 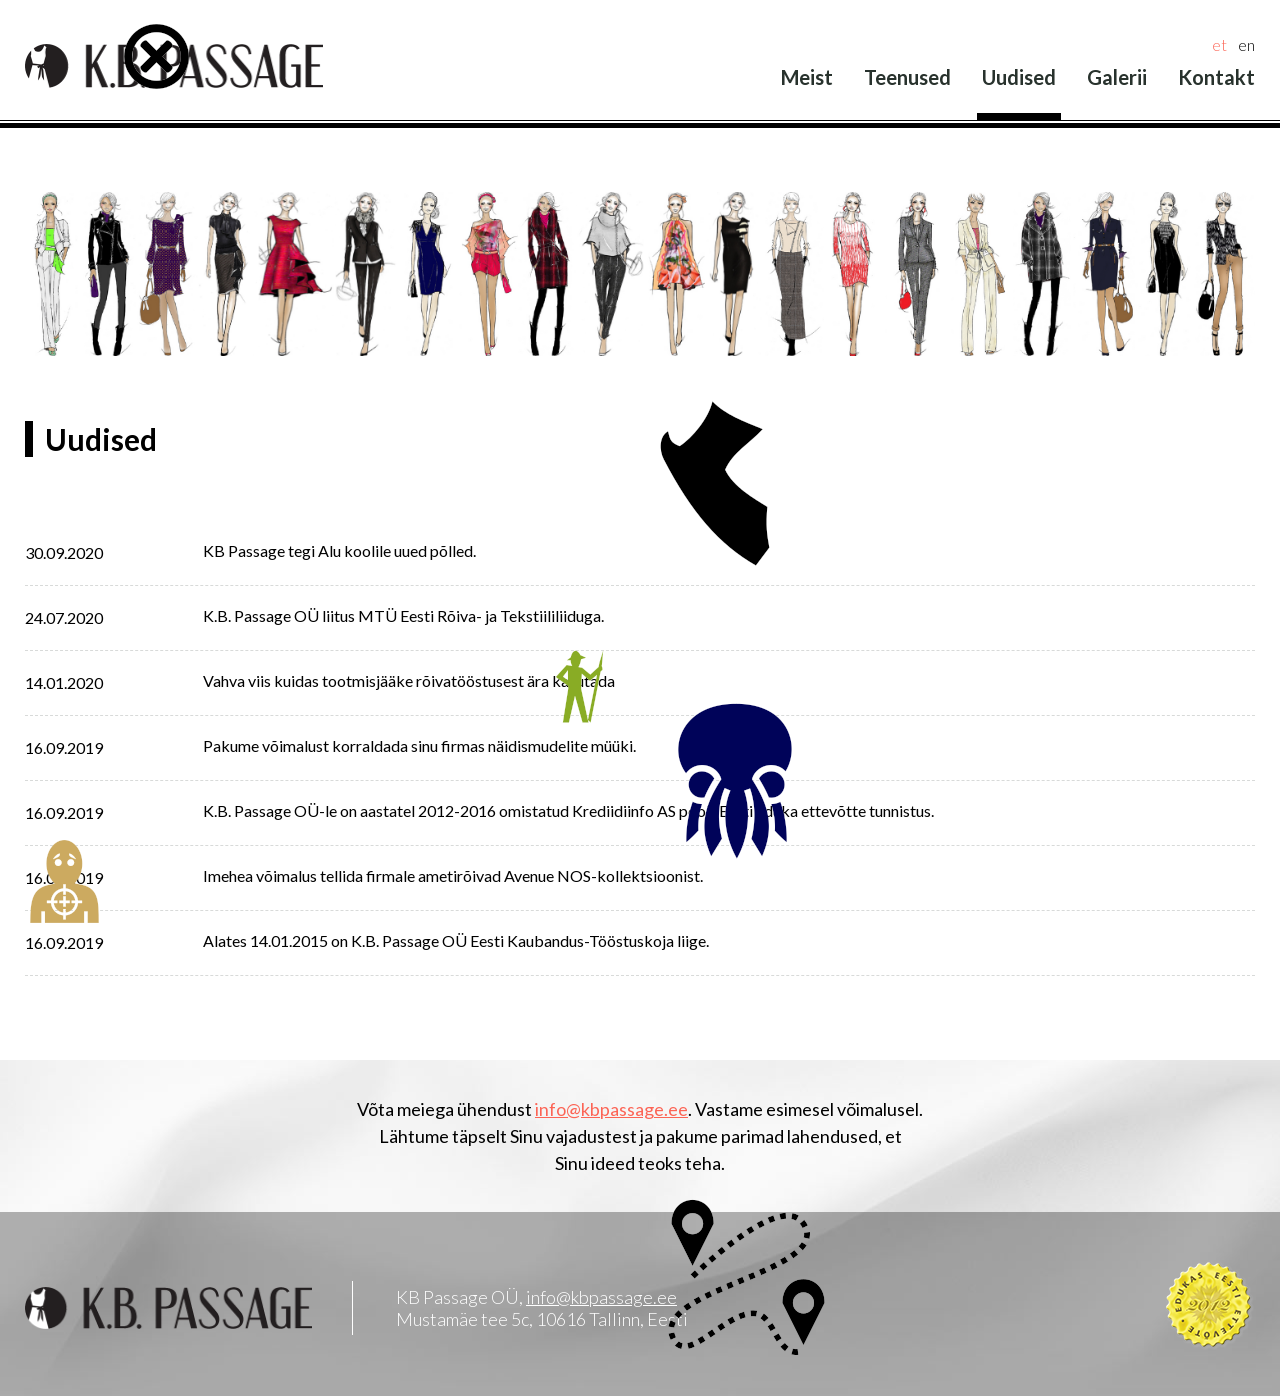 What do you see at coordinates (64, 881) in the screenshot?
I see `target or aim at an enemy` at bounding box center [64, 881].